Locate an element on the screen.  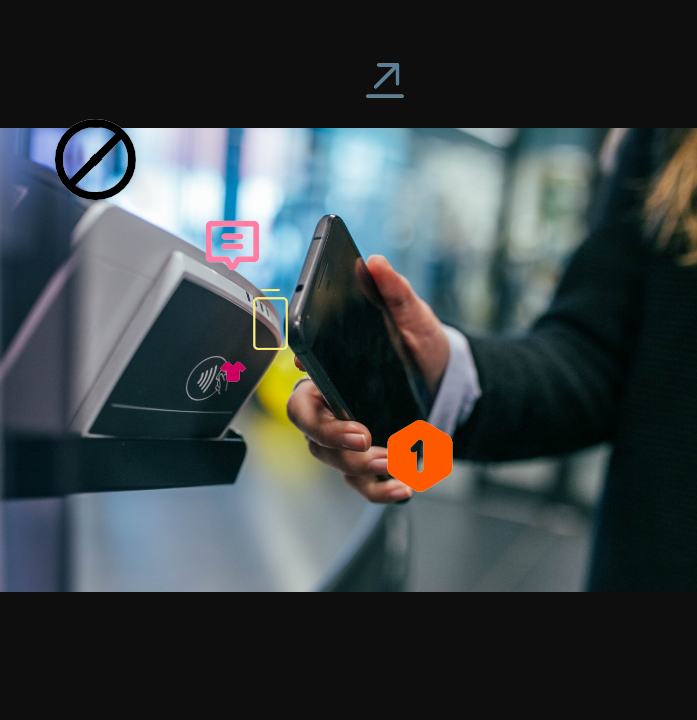
browse clothing or apparel items is located at coordinates (233, 371).